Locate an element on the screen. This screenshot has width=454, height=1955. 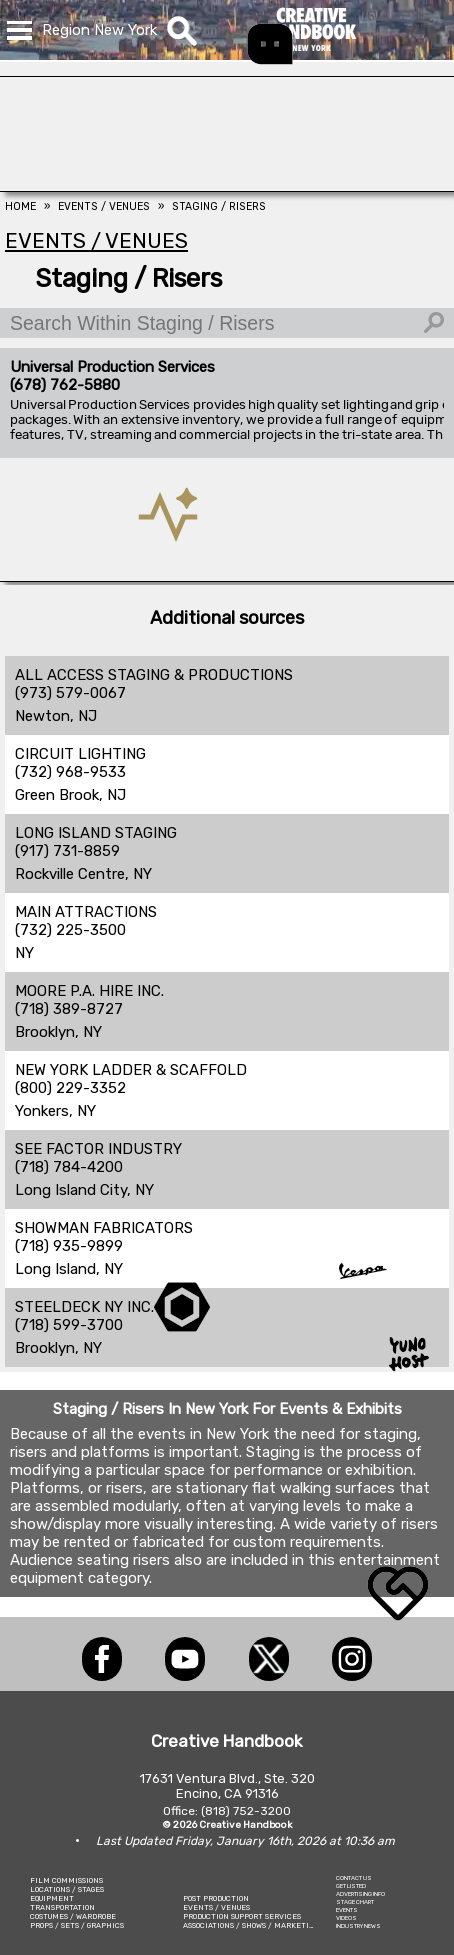
access customer service or support is located at coordinates (398, 1593).